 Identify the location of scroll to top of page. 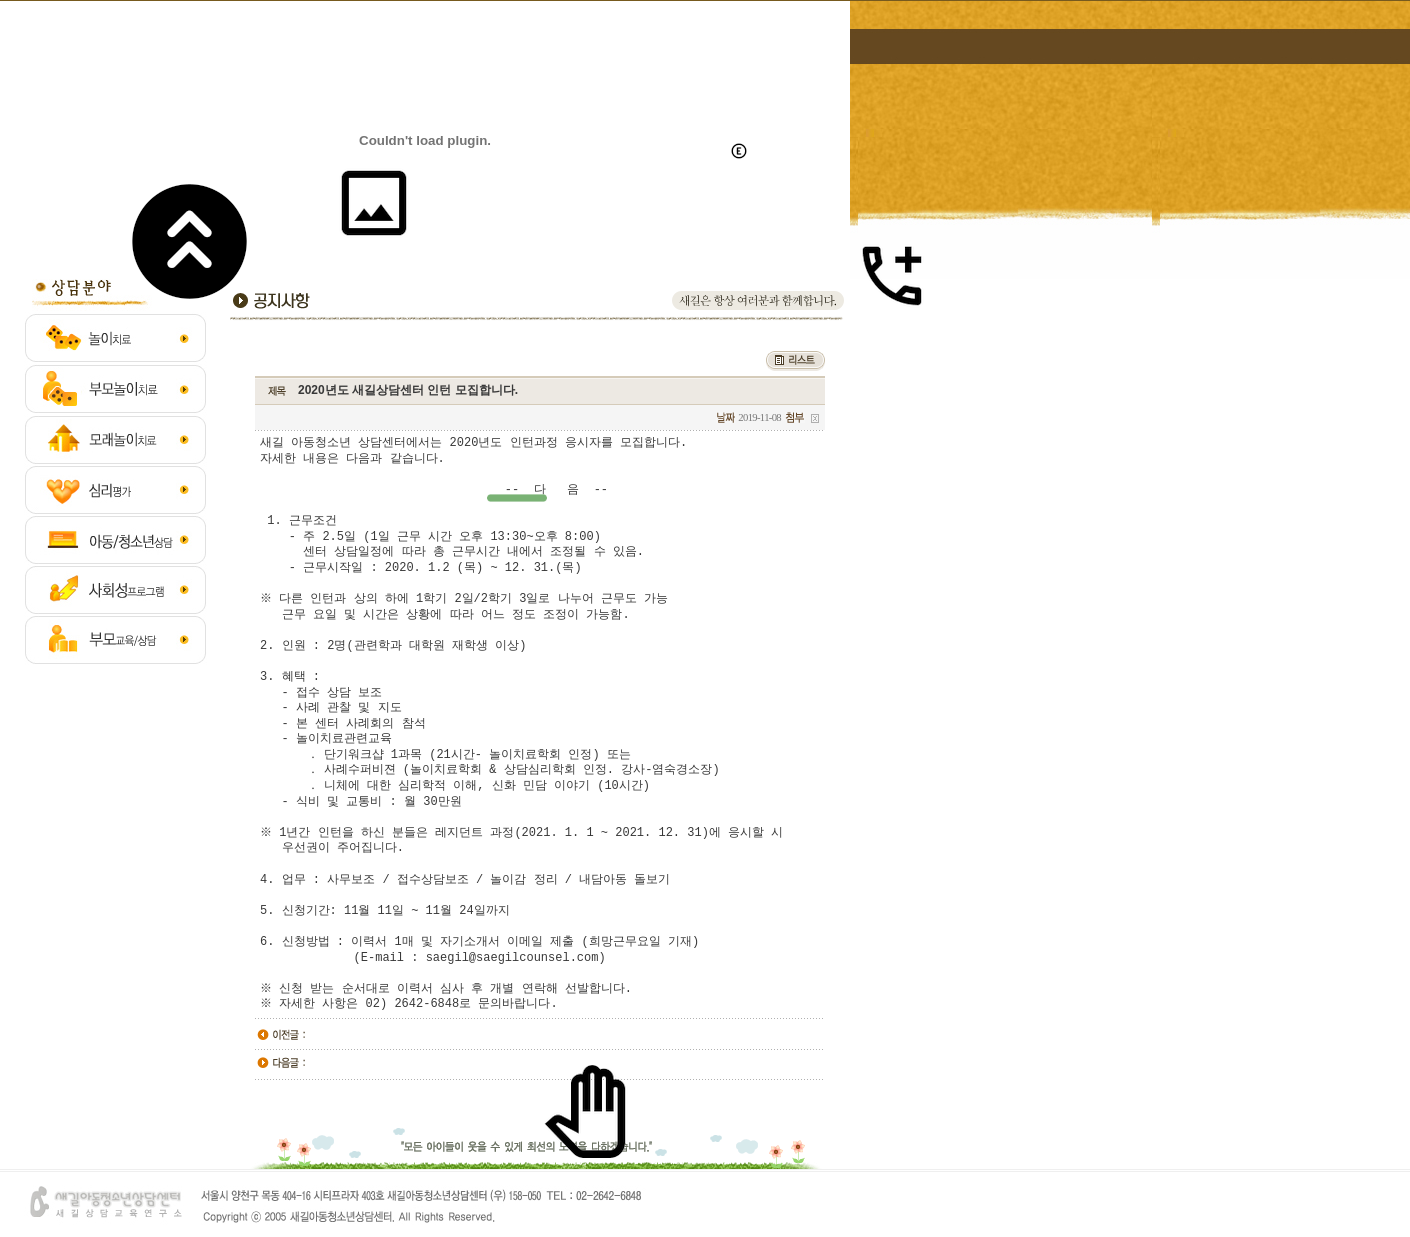
(189, 241).